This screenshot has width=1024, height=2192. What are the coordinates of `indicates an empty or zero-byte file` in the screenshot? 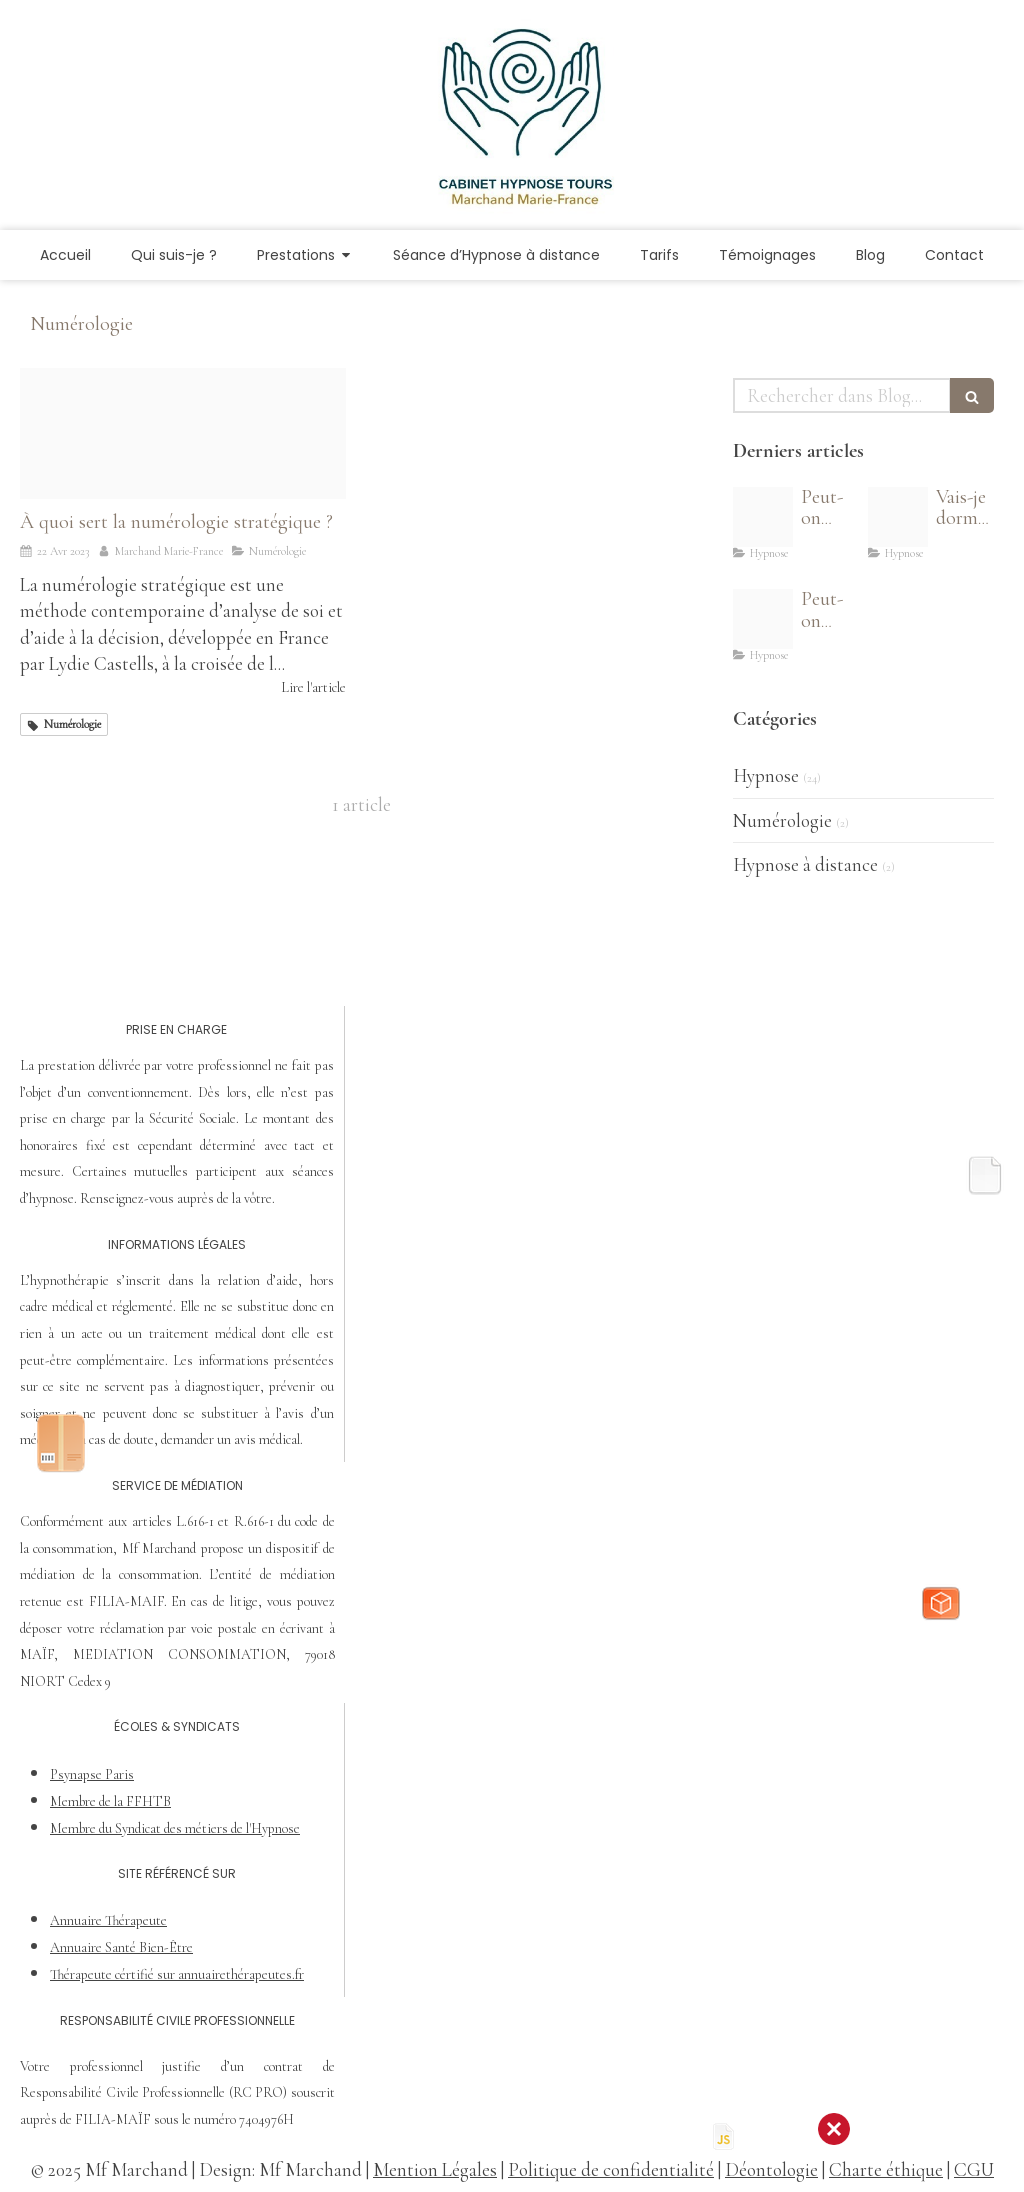 It's located at (985, 1175).